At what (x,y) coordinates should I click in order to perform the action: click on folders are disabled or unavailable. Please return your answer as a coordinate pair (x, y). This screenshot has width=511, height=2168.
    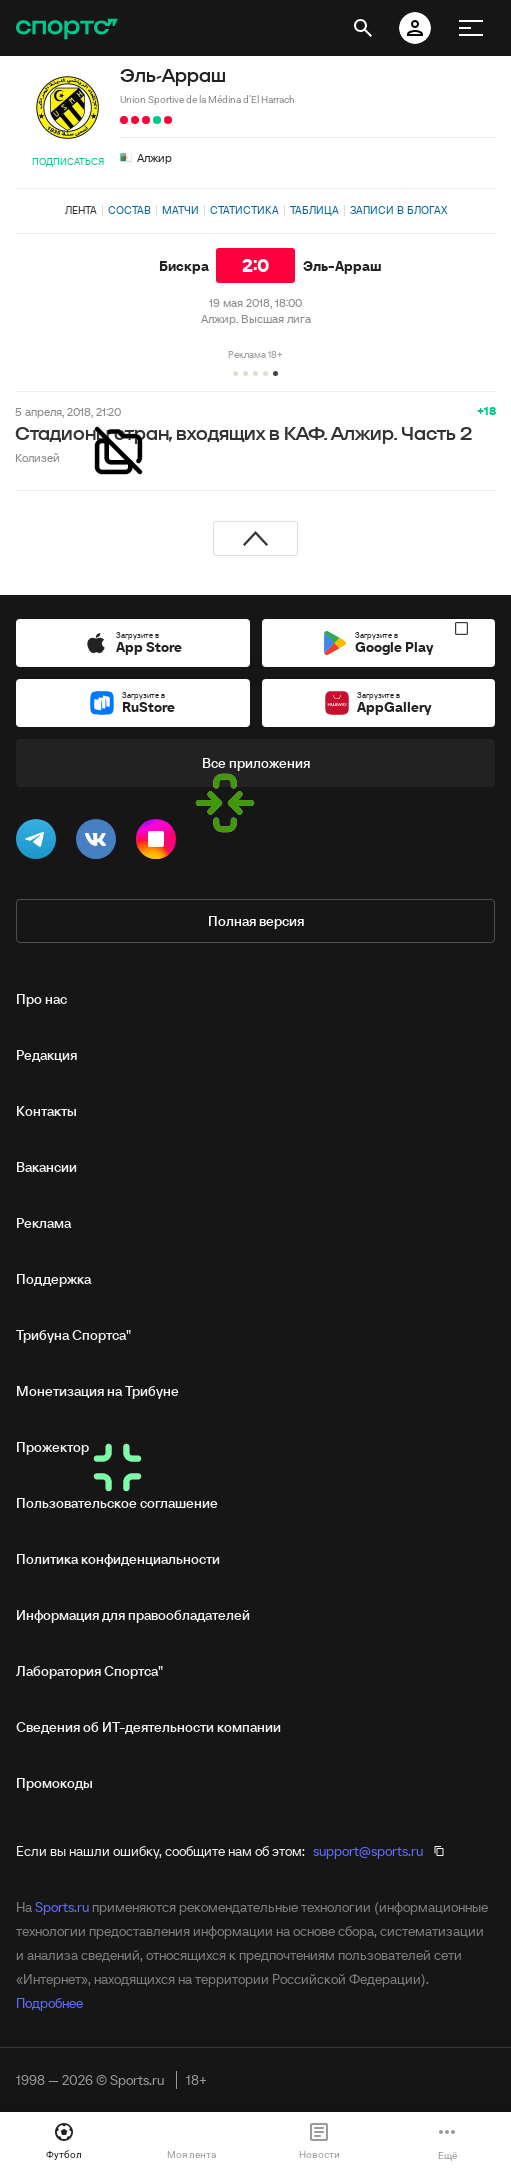
    Looking at the image, I should click on (118, 450).